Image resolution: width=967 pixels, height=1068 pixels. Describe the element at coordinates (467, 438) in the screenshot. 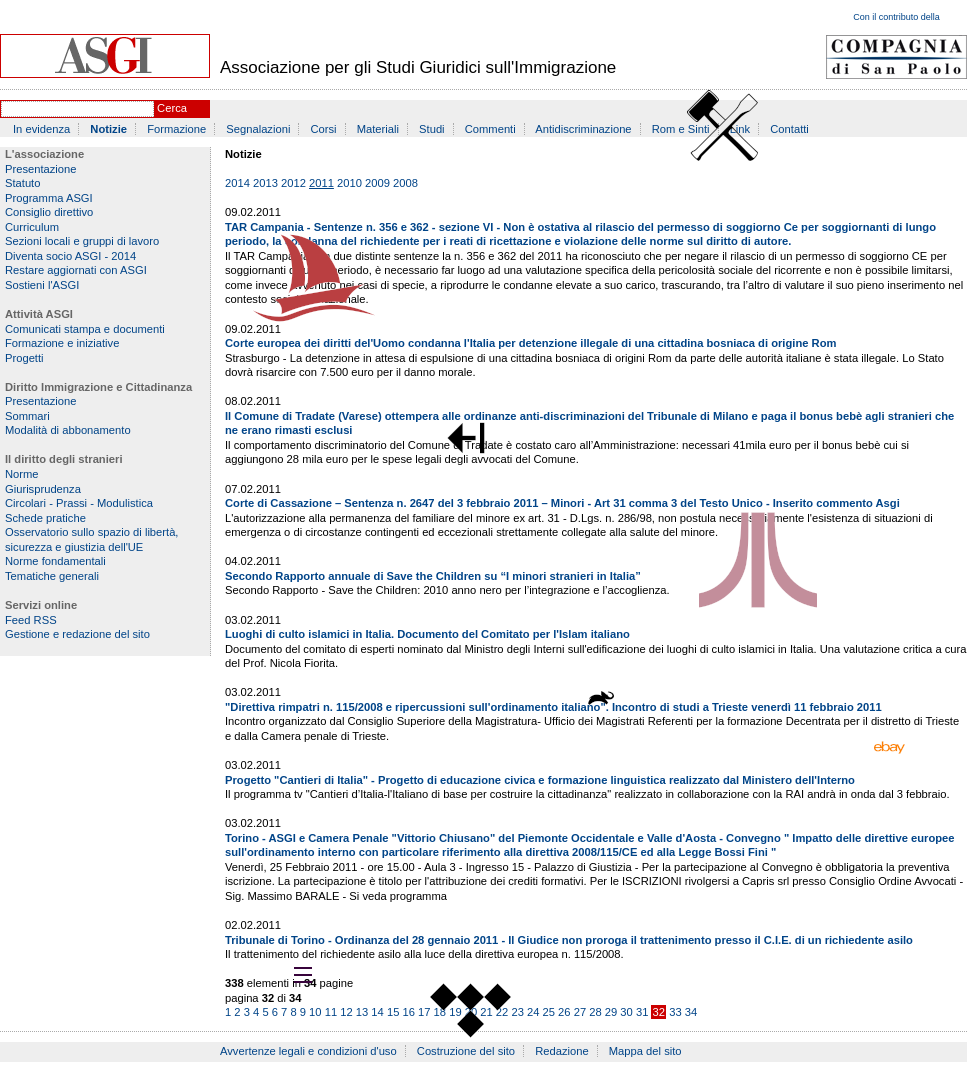

I see `expand panel to the left` at that location.